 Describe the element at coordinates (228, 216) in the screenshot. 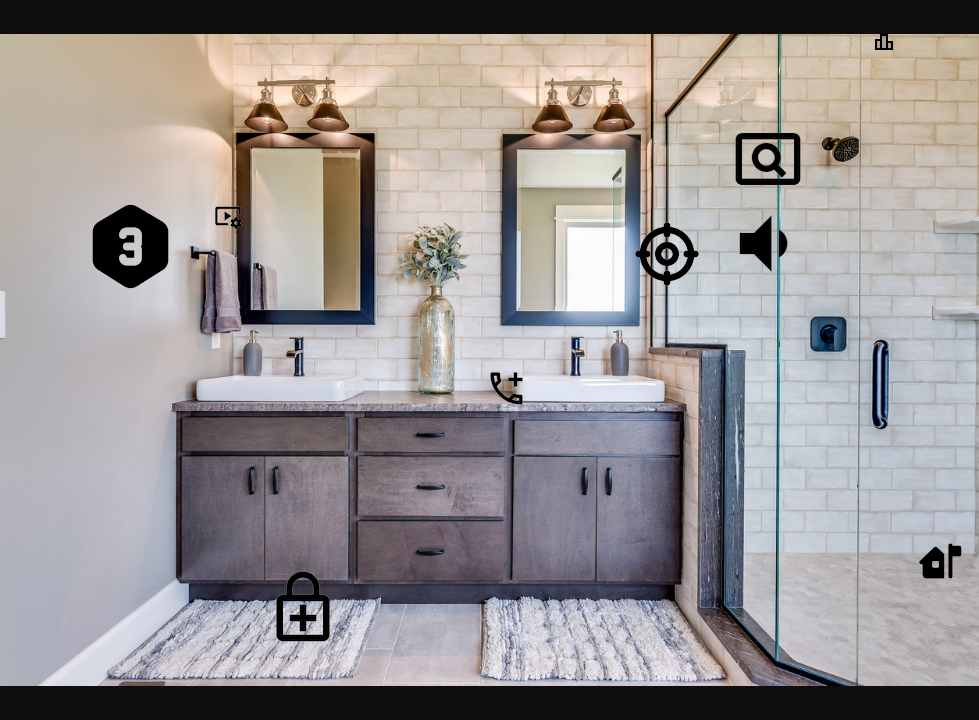

I see `adjust video playback settings` at that location.